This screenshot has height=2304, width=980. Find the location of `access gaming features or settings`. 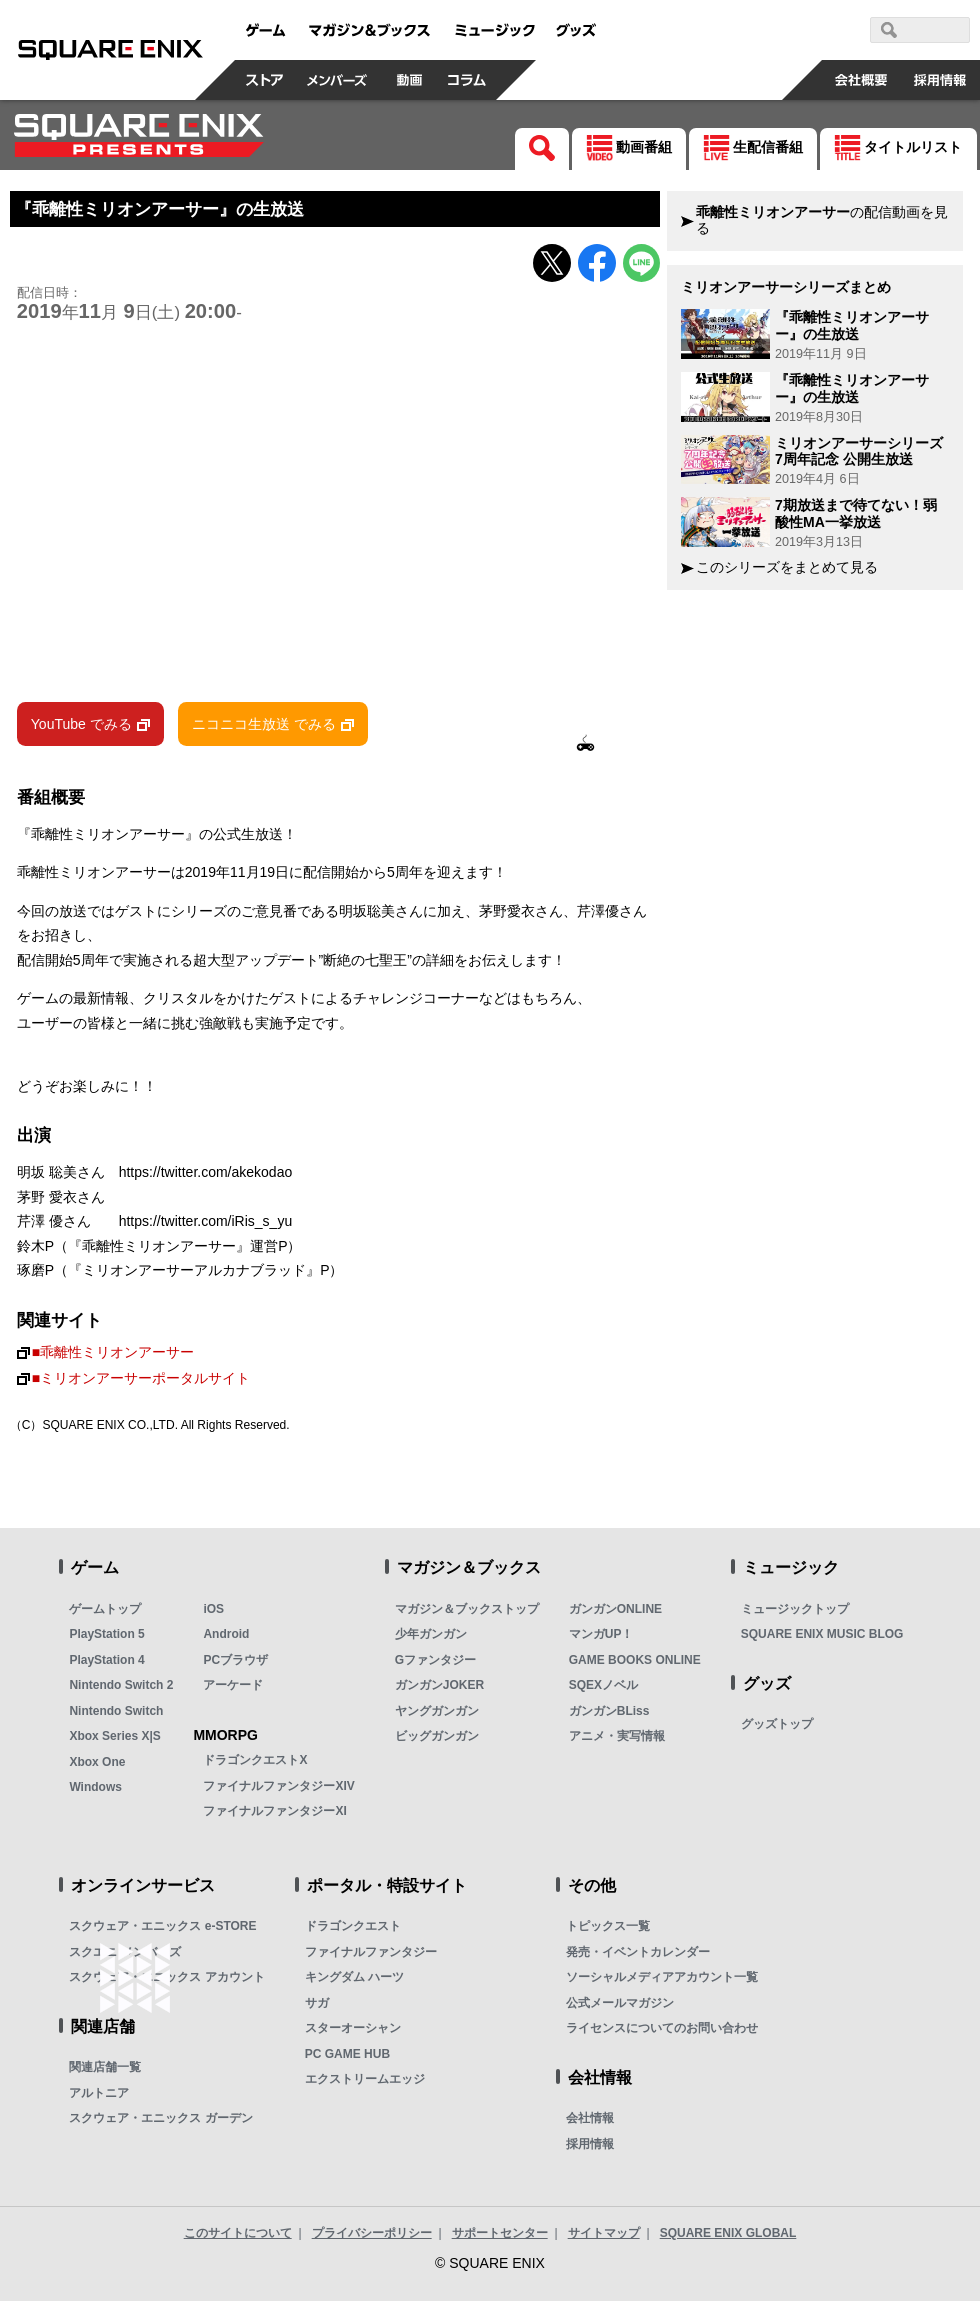

access gaming features or settings is located at coordinates (585, 743).